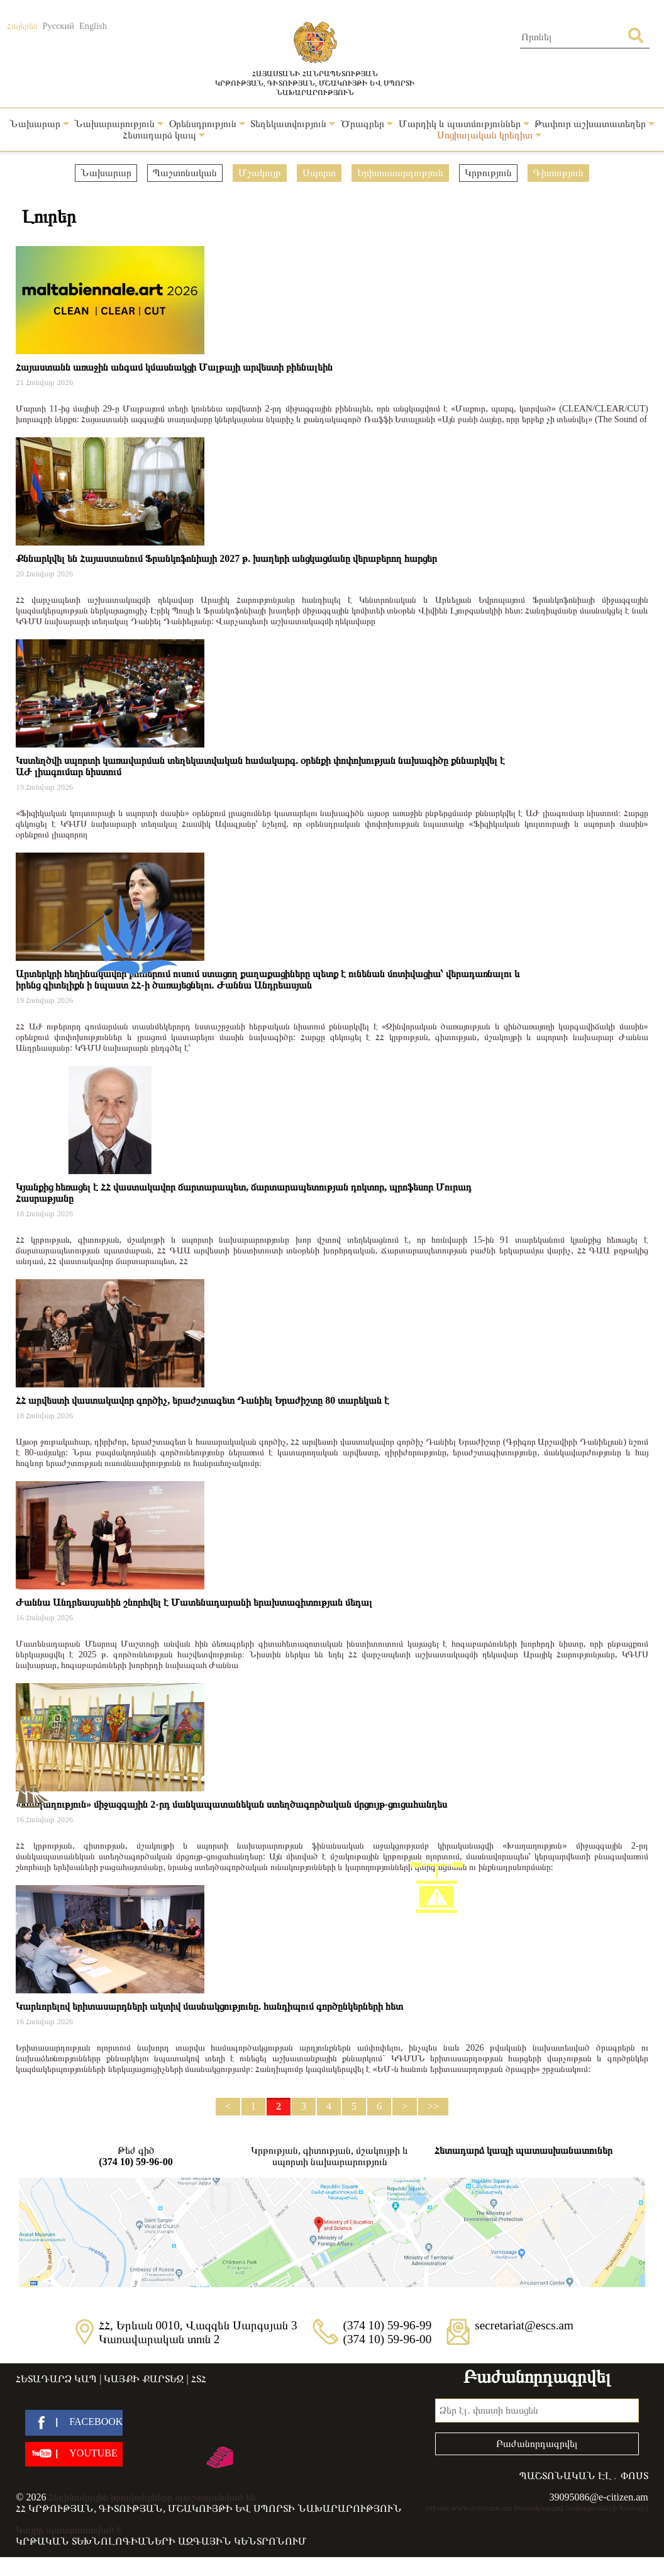 The height and width of the screenshot is (2576, 664). Describe the element at coordinates (136, 934) in the screenshot. I see `agave plant icon for a gardening or farming game` at that location.